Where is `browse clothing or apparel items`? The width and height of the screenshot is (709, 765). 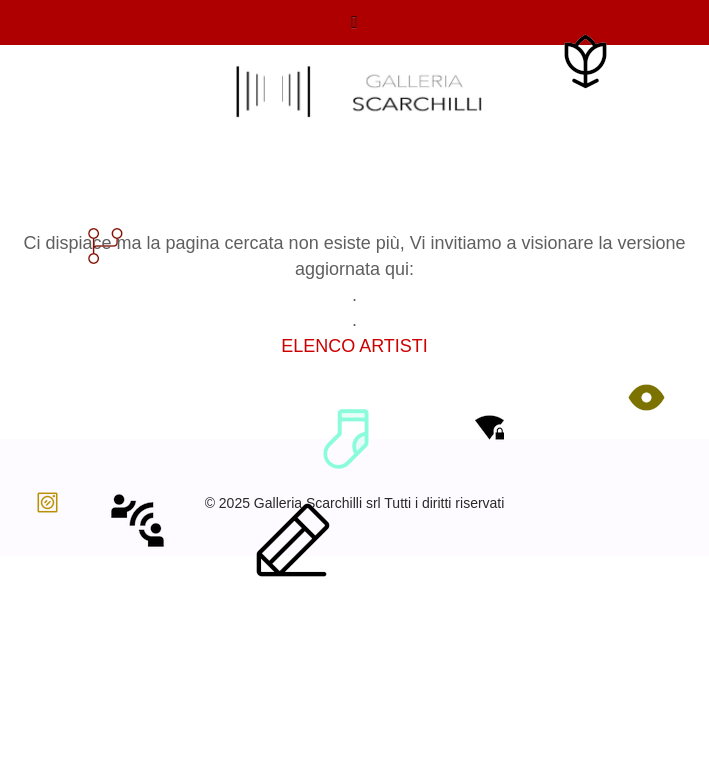 browse clothing or apparel items is located at coordinates (348, 438).